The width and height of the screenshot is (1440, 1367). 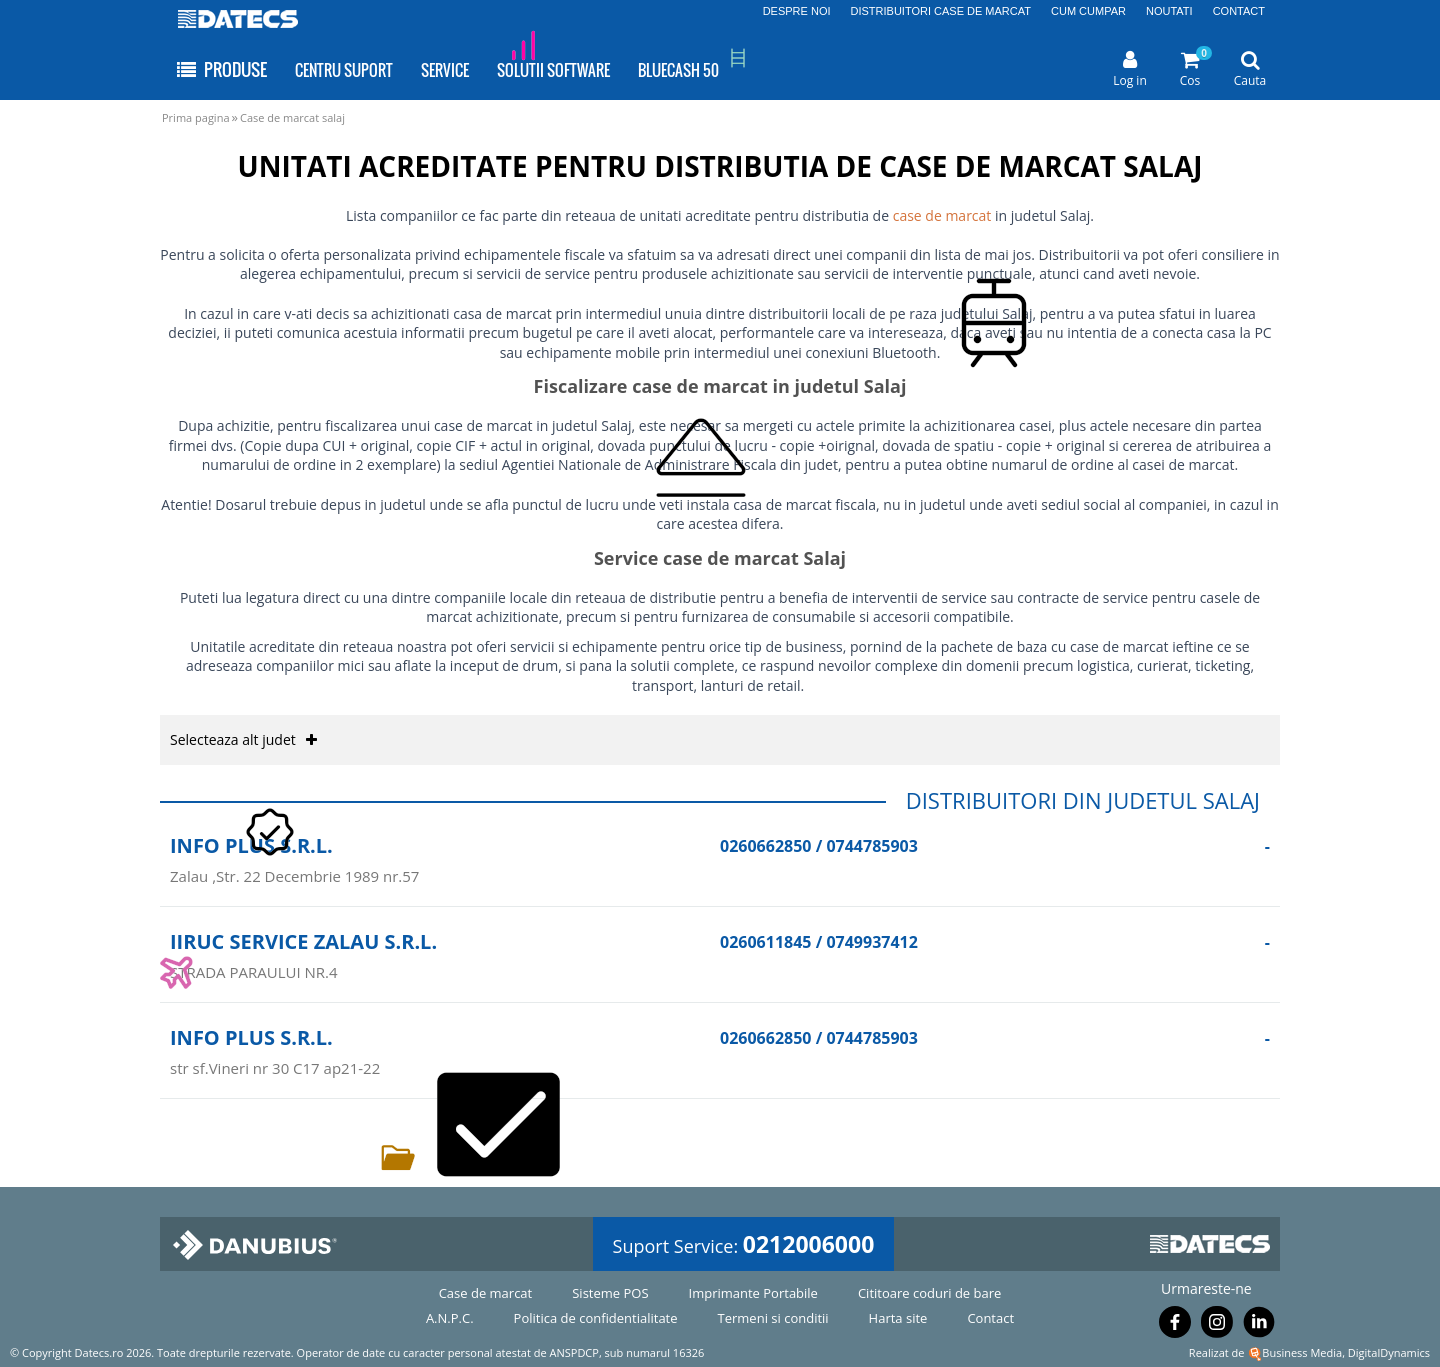 I want to click on enable airplane mode, so click(x=177, y=972).